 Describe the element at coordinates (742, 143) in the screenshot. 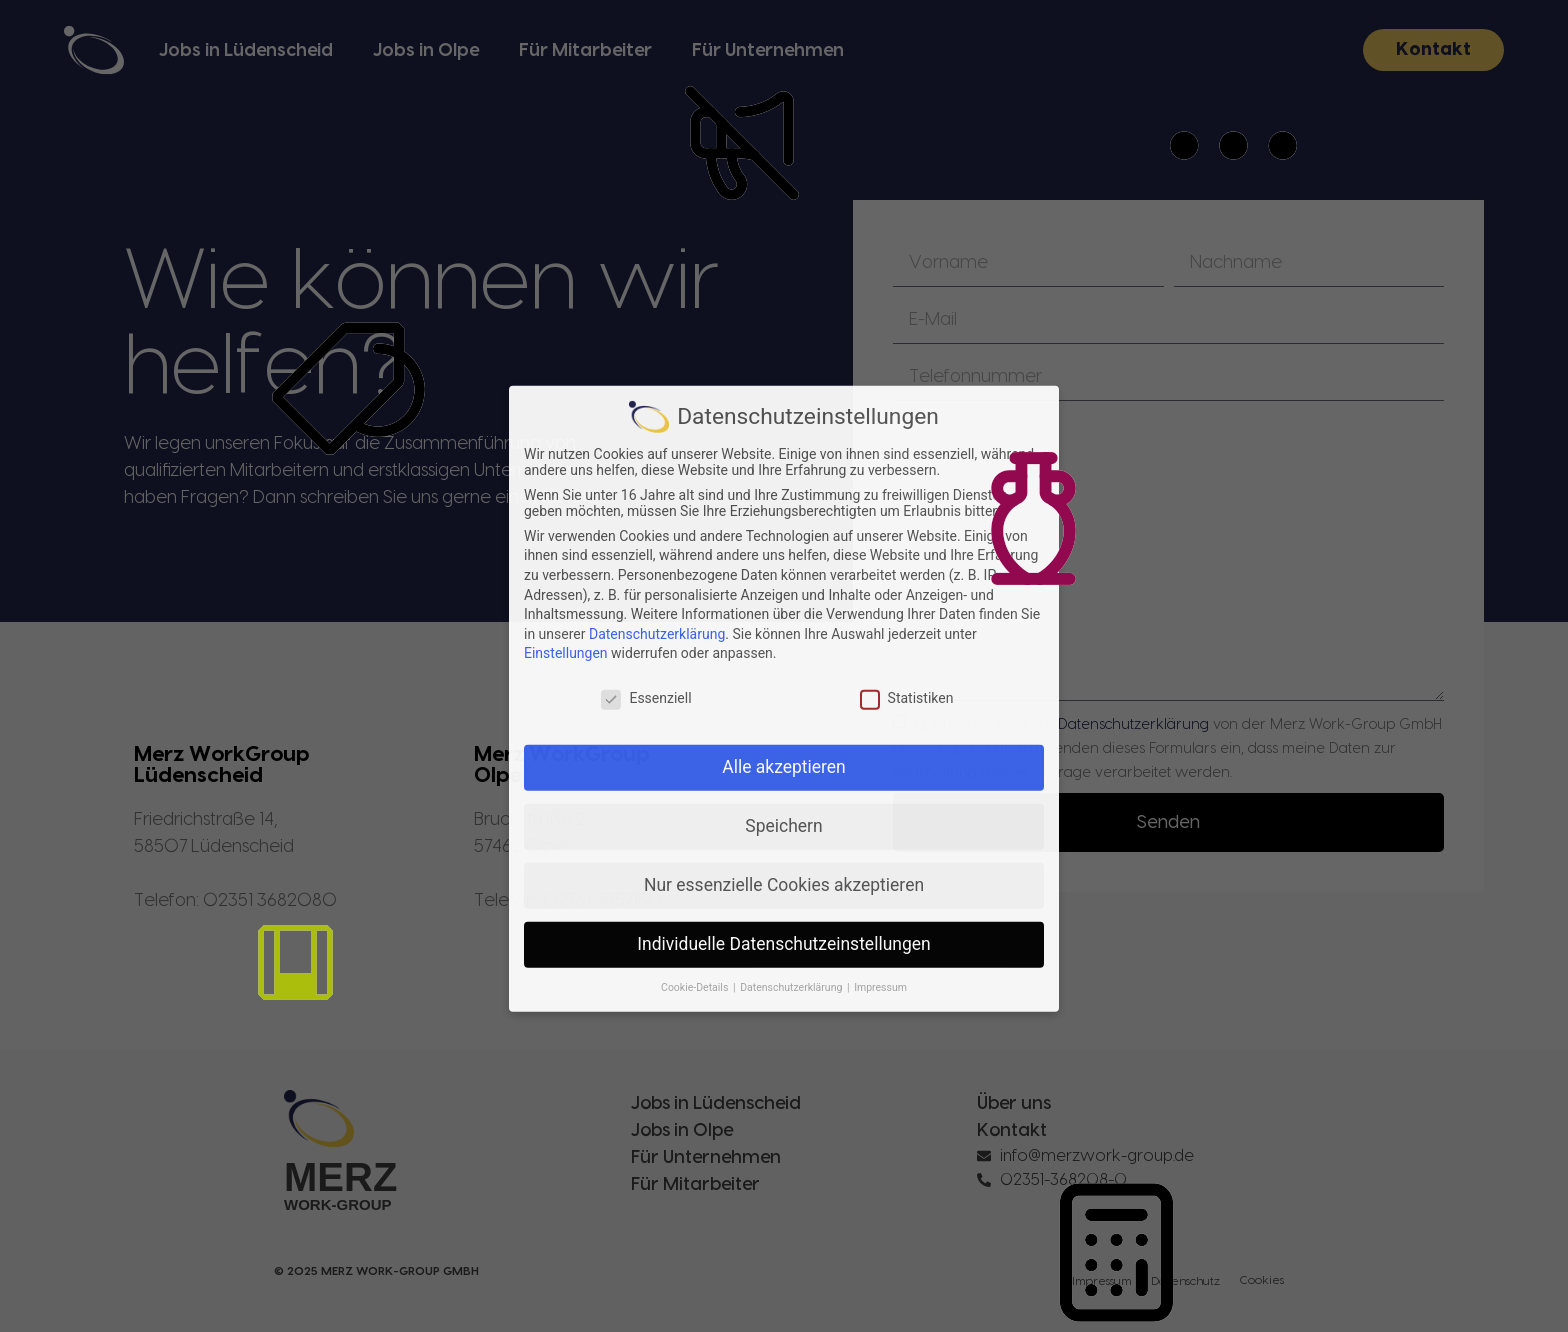

I see `mute announcements or notifications` at that location.